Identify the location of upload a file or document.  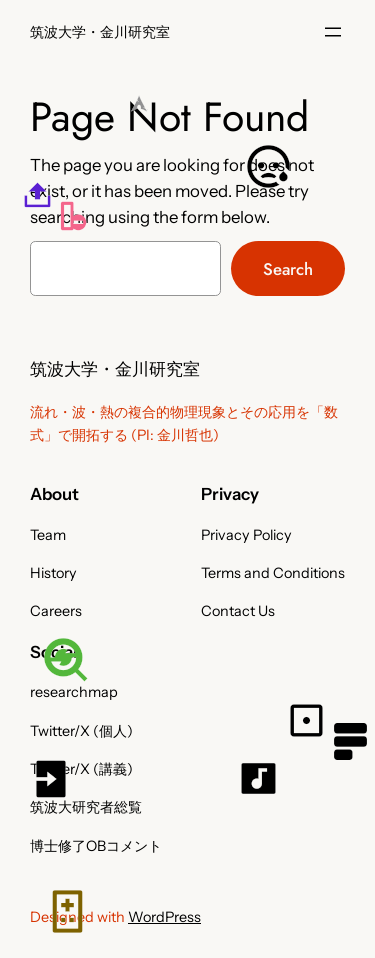
(37, 195).